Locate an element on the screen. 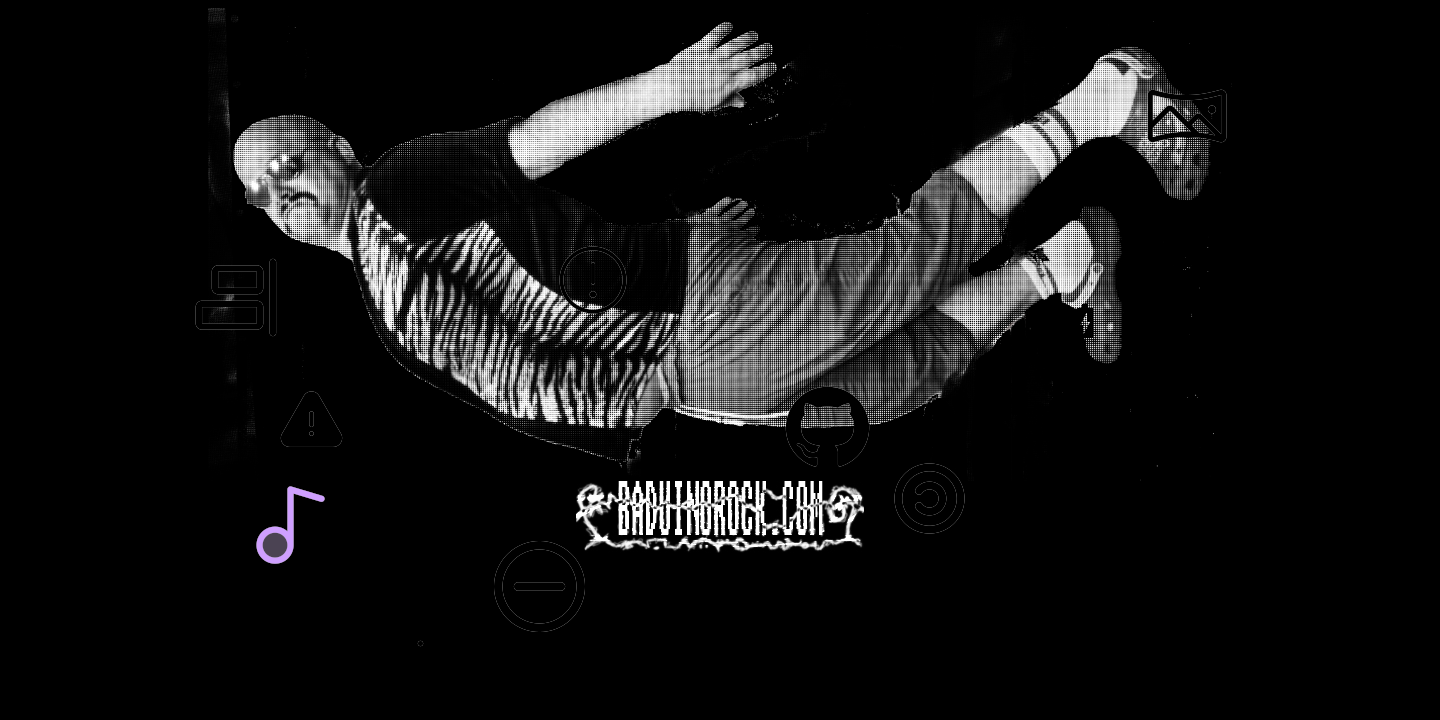  visit github profile or repository is located at coordinates (827, 428).